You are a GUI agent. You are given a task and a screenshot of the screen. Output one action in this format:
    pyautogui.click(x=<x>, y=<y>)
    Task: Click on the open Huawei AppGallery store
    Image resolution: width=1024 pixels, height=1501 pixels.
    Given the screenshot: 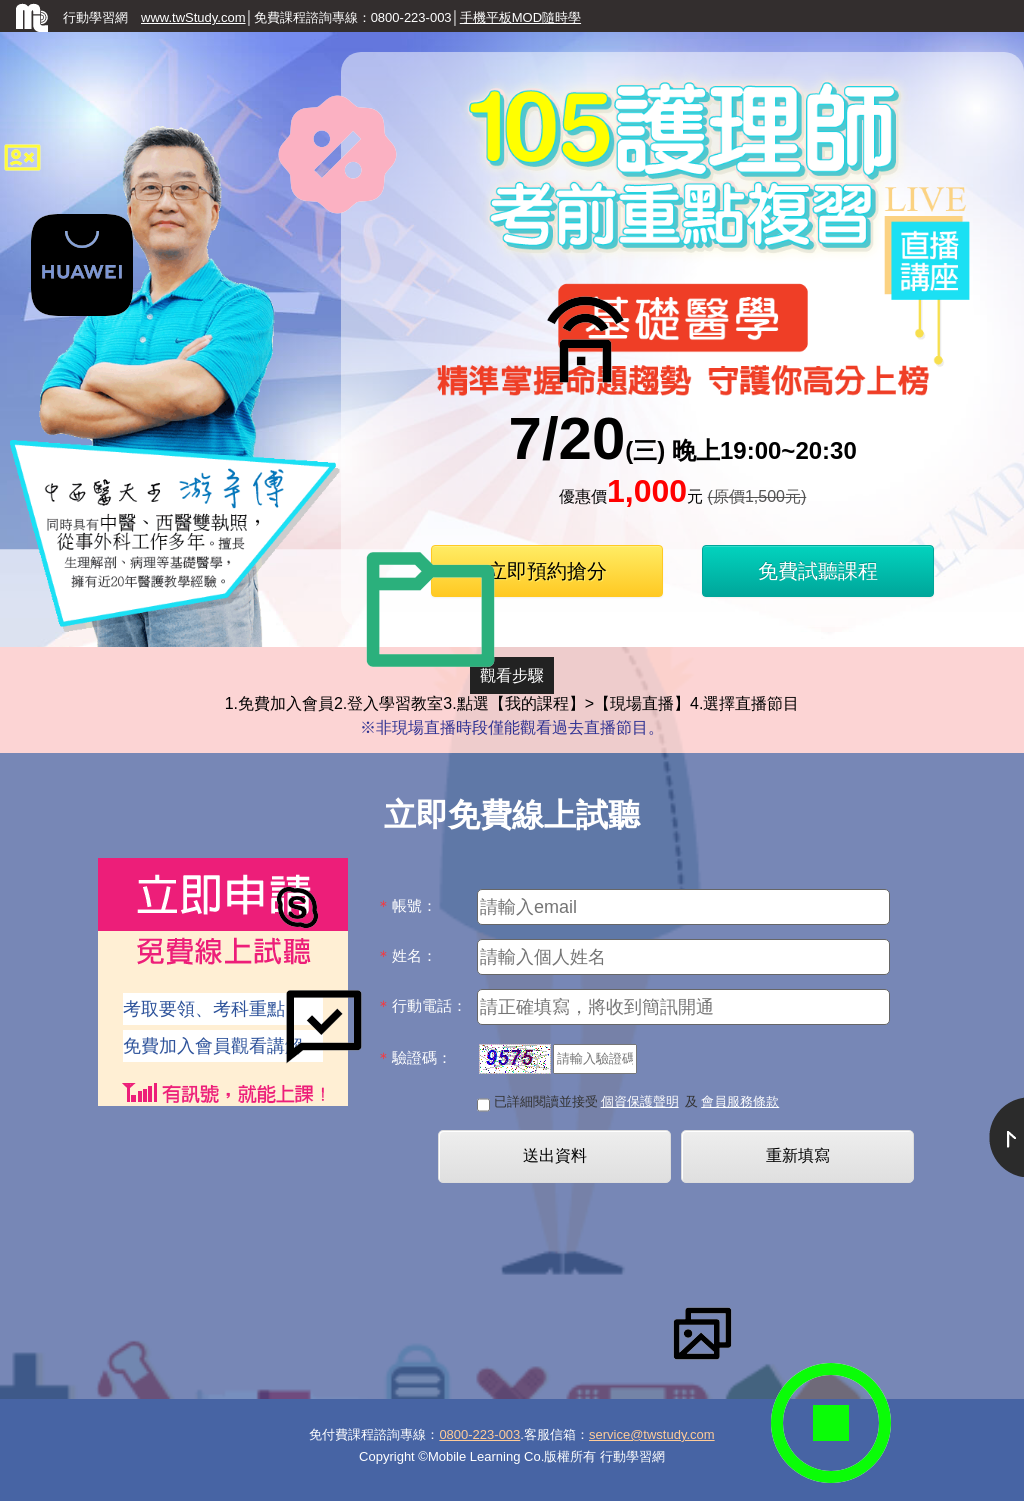 What is the action you would take?
    pyautogui.click(x=82, y=265)
    